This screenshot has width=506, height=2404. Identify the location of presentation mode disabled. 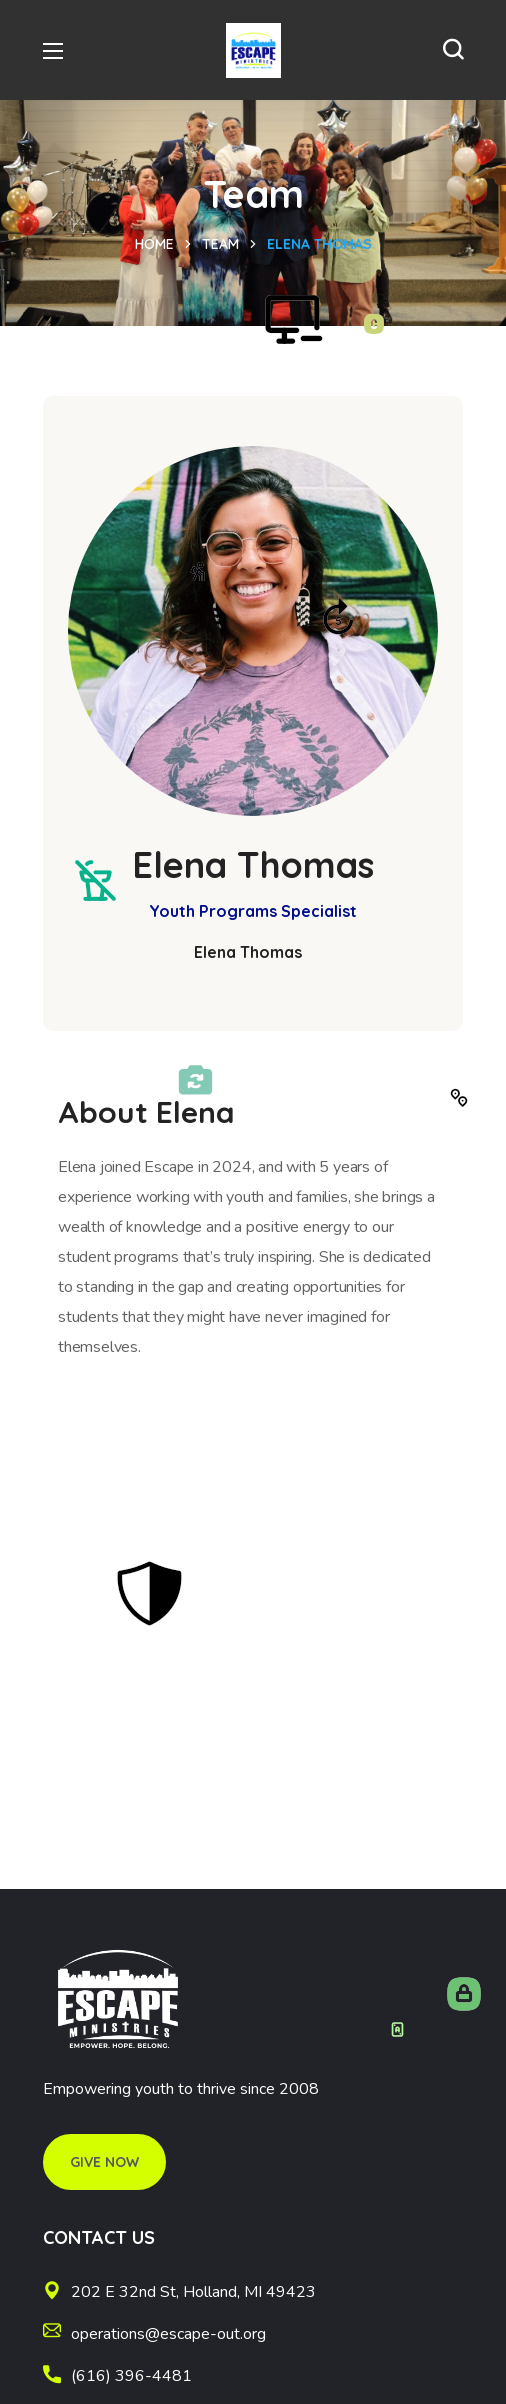
(95, 880).